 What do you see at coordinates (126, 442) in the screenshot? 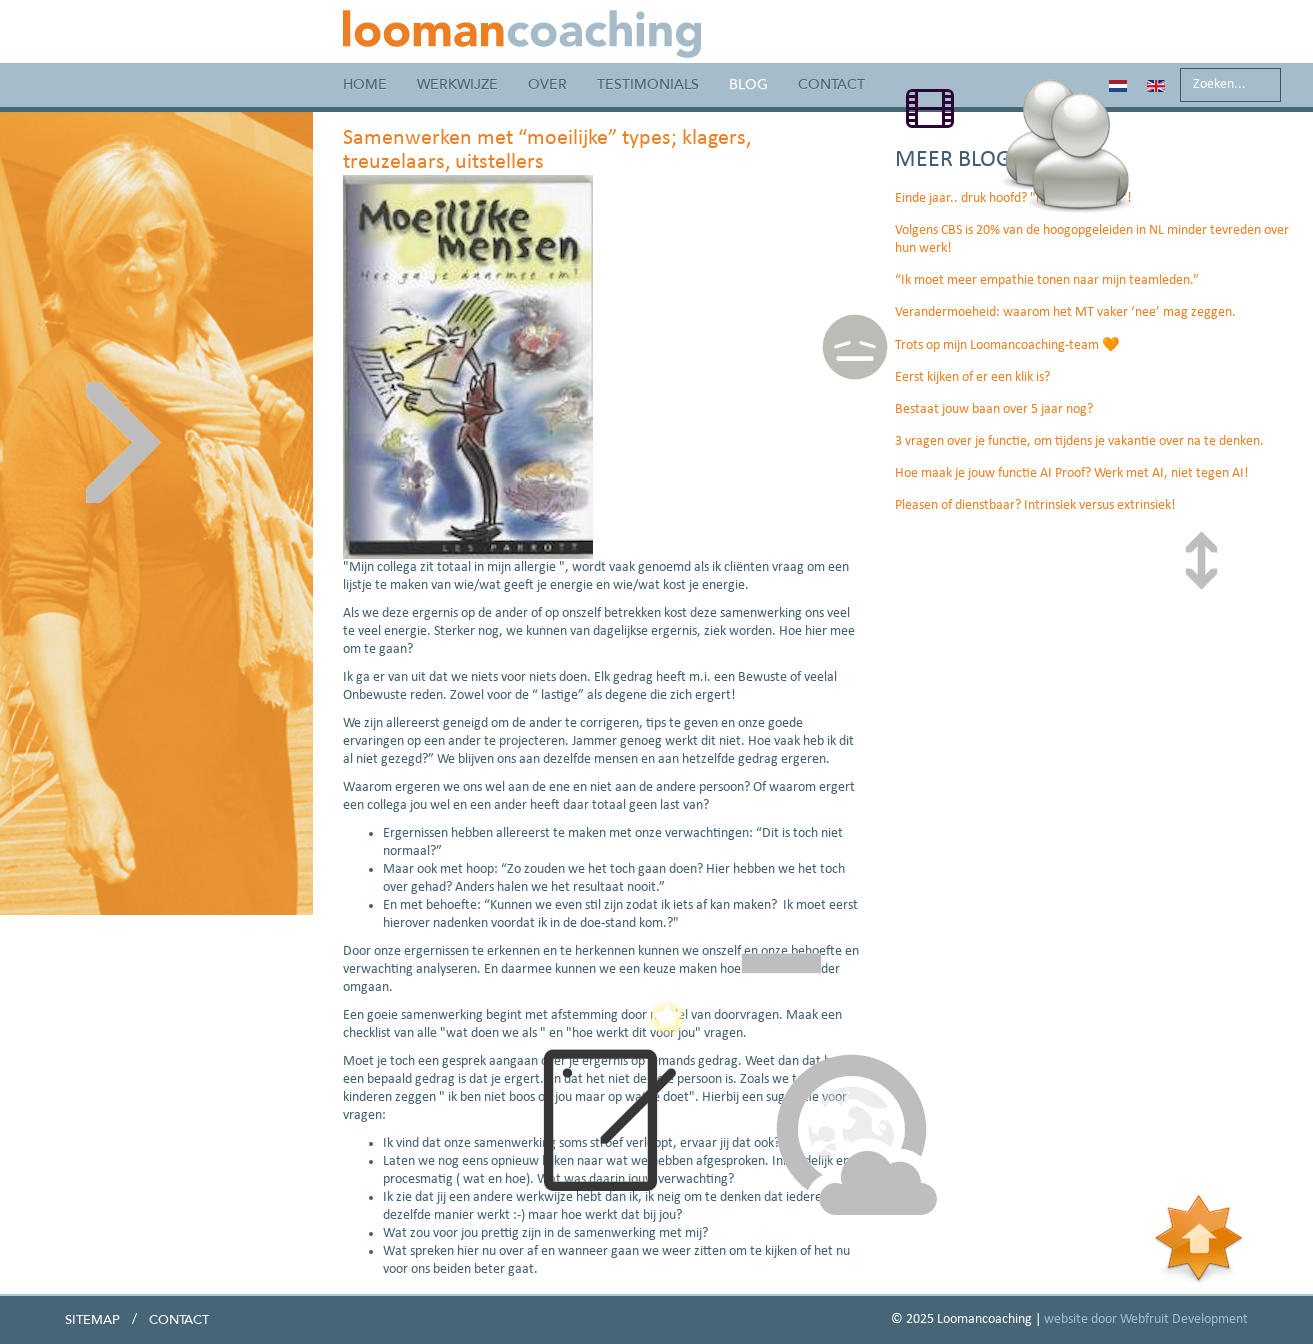
I see `navigate to the next item or page` at bounding box center [126, 442].